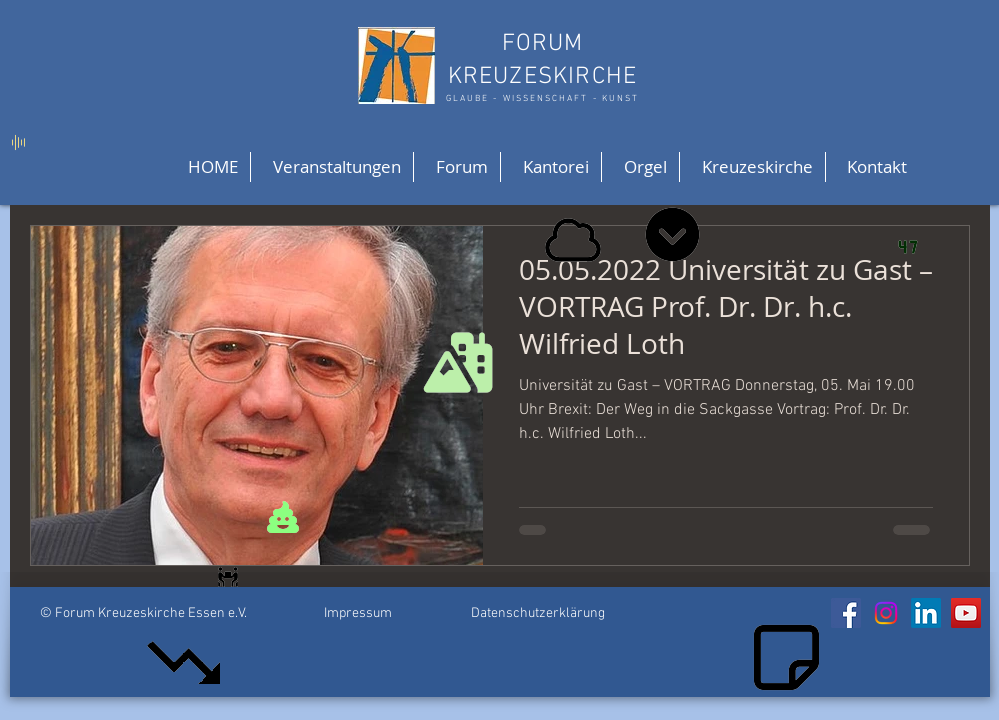 The width and height of the screenshot is (999, 720). What do you see at coordinates (283, 517) in the screenshot?
I see `add a poop emoji reaction` at bounding box center [283, 517].